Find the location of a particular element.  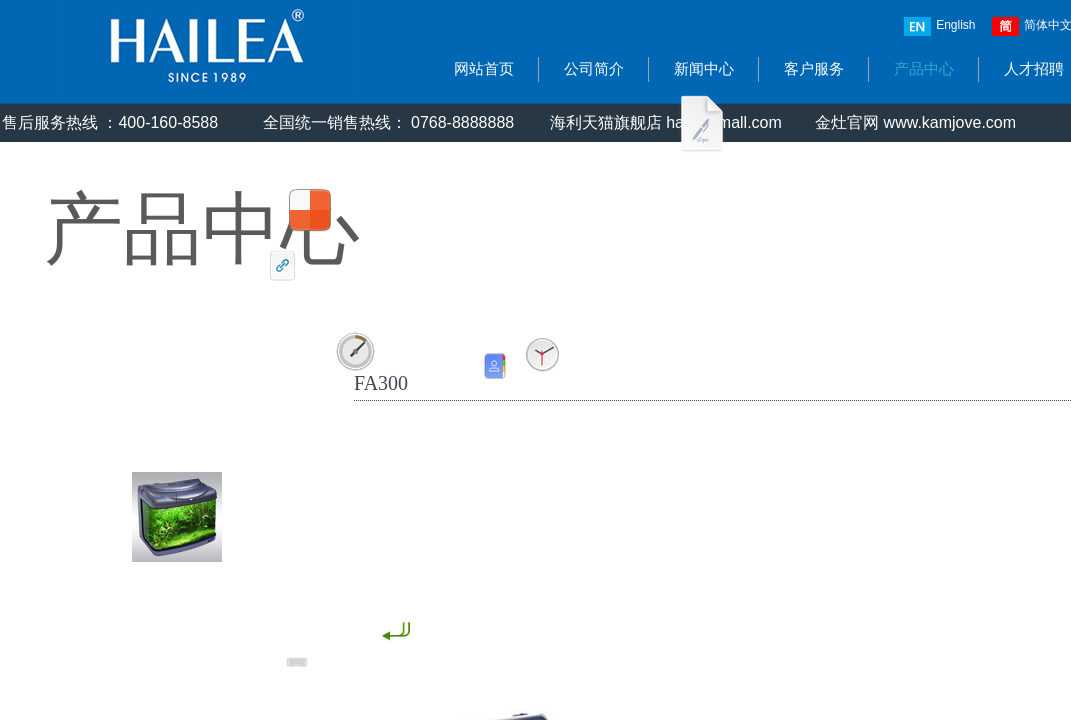

a PGP signature file used to verify authenticity is located at coordinates (702, 124).